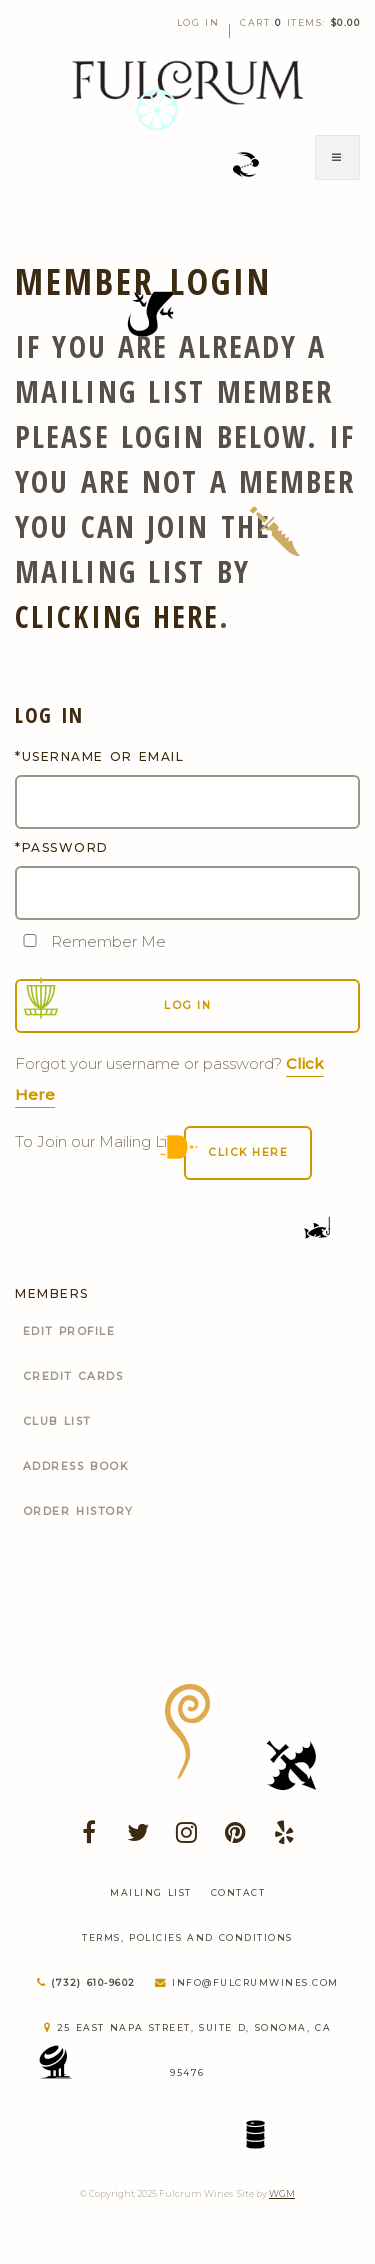 The width and height of the screenshot is (375, 2264). I want to click on equip a knife or melee weapon, so click(275, 531).